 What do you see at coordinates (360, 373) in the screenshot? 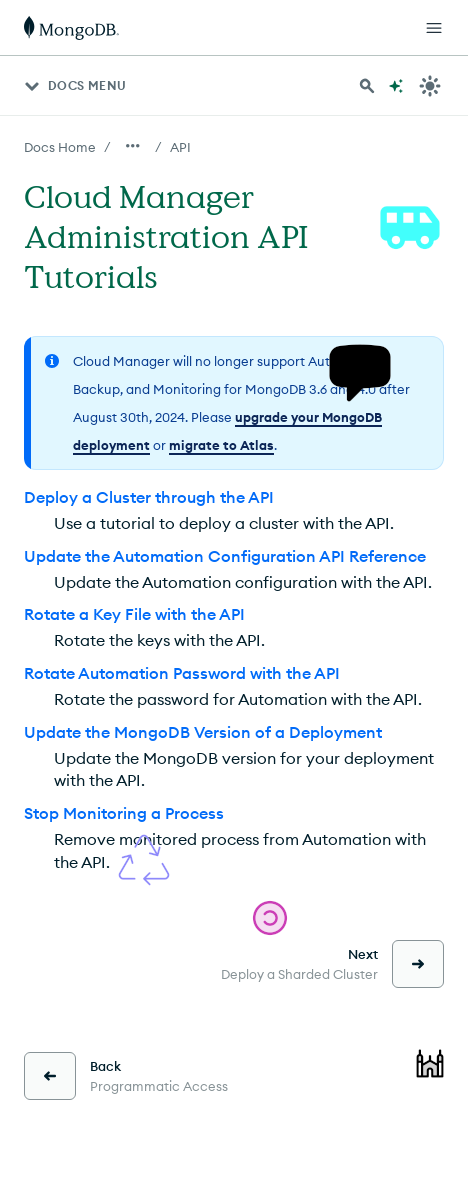
I see `open chat or messaging` at bounding box center [360, 373].